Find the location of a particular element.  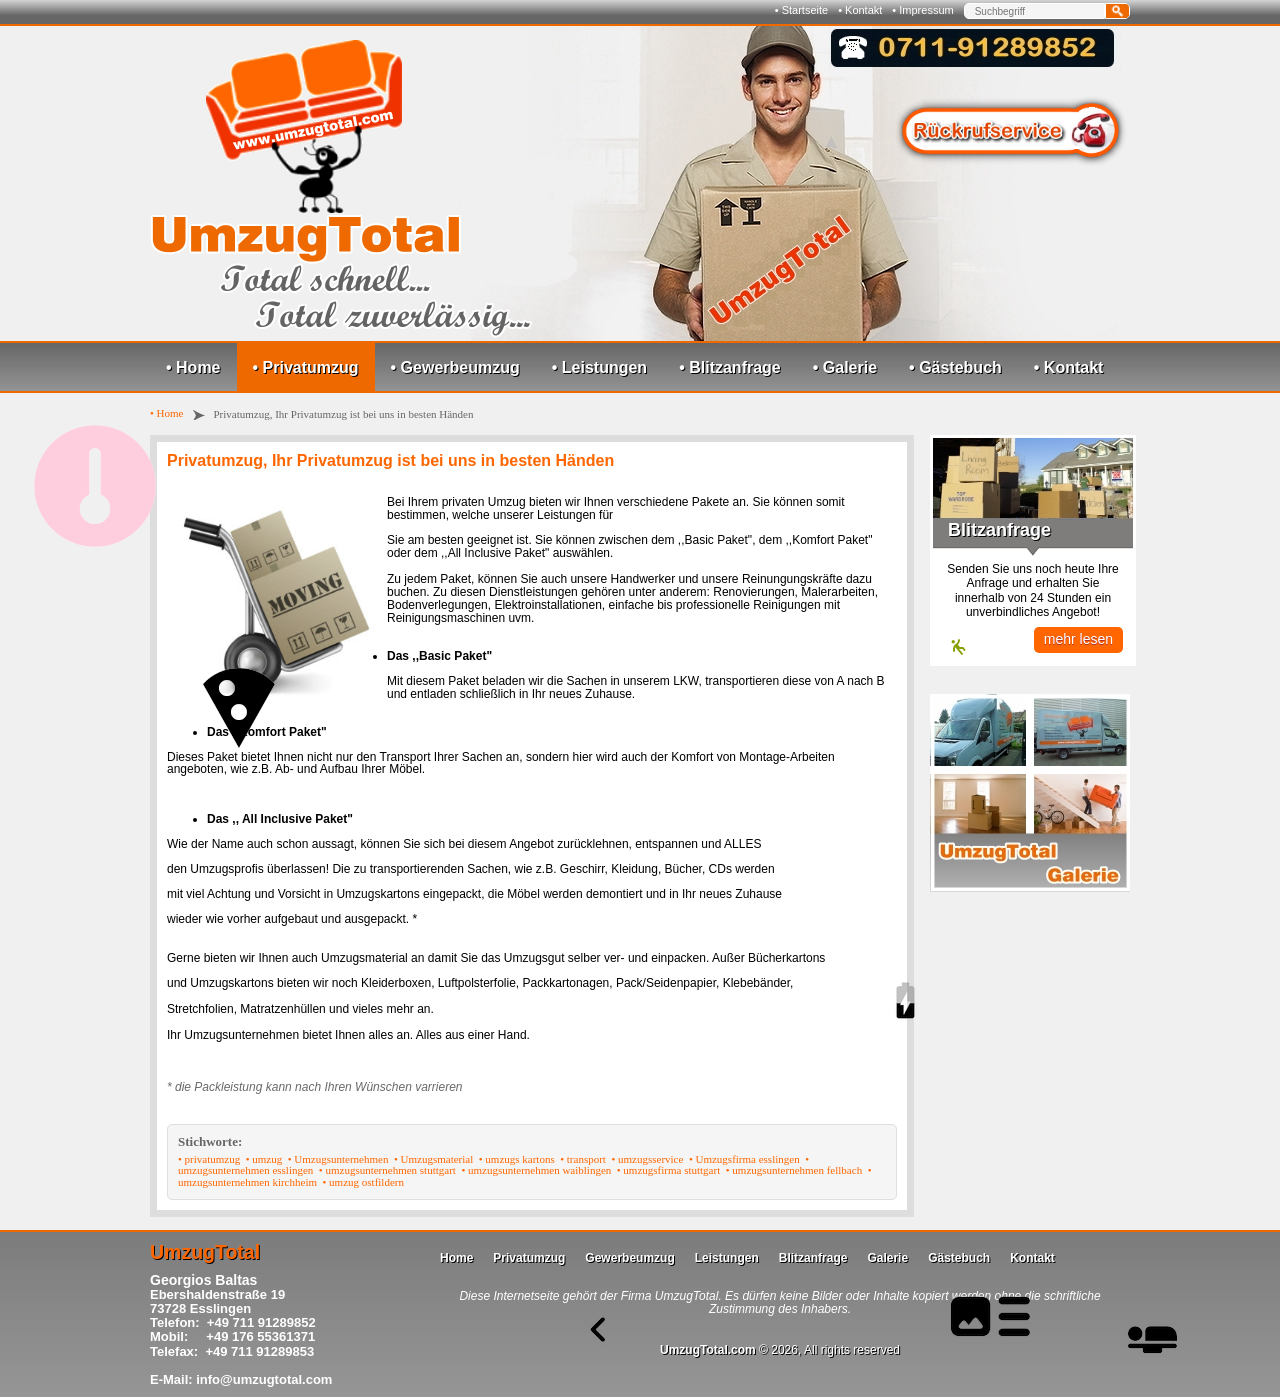

view performance or speed metrics is located at coordinates (95, 486).